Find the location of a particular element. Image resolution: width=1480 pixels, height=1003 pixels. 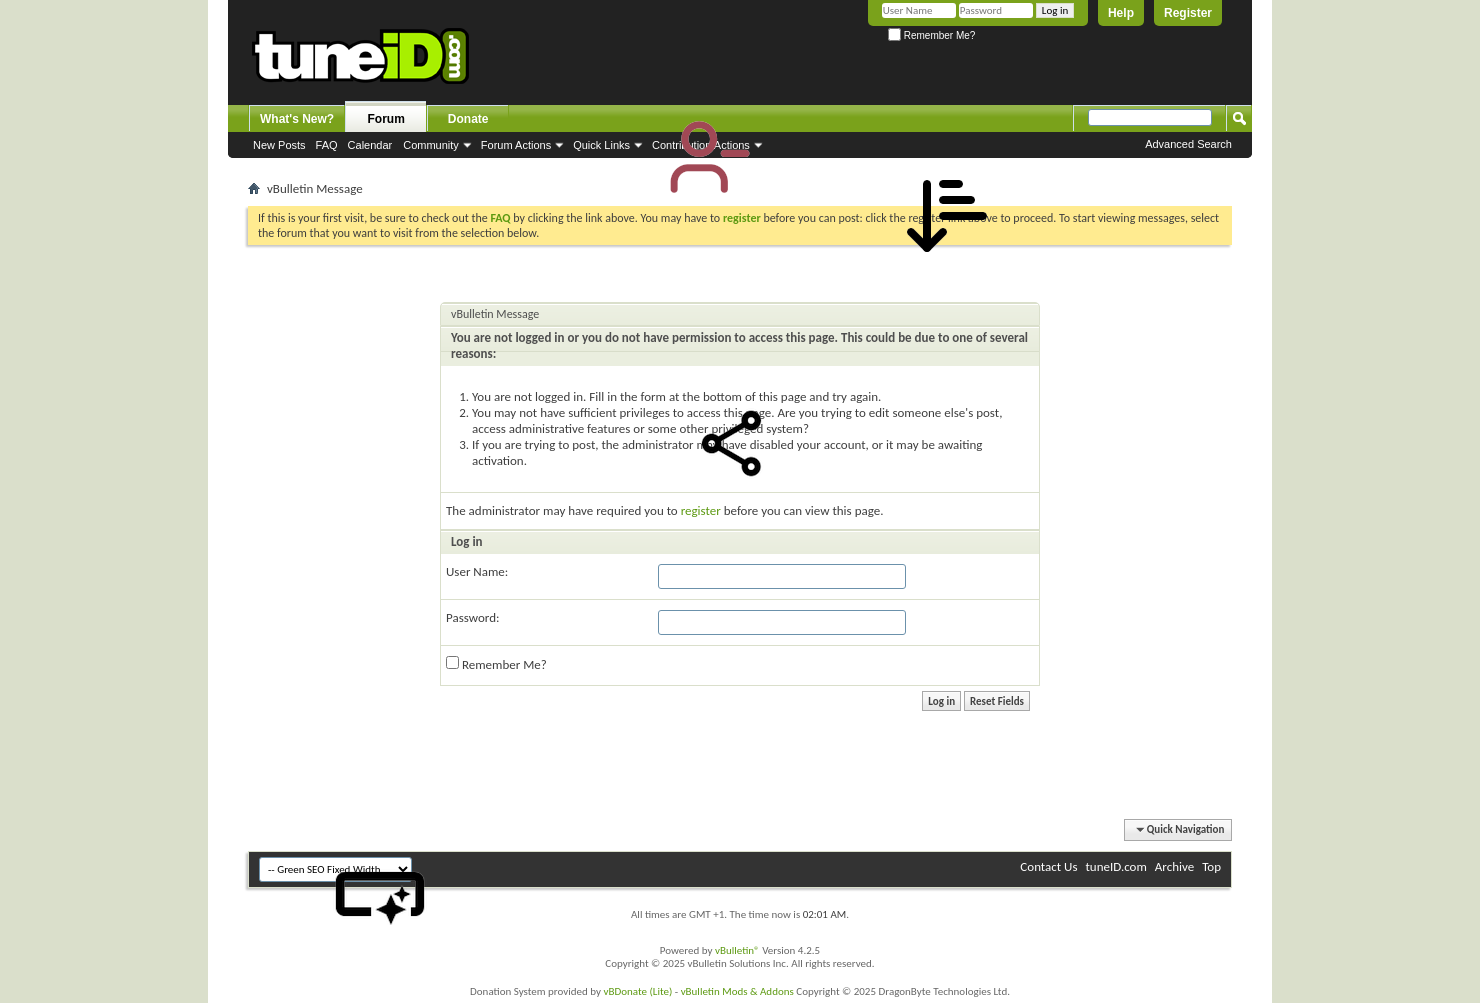

sort items from smallest to largest is located at coordinates (947, 216).